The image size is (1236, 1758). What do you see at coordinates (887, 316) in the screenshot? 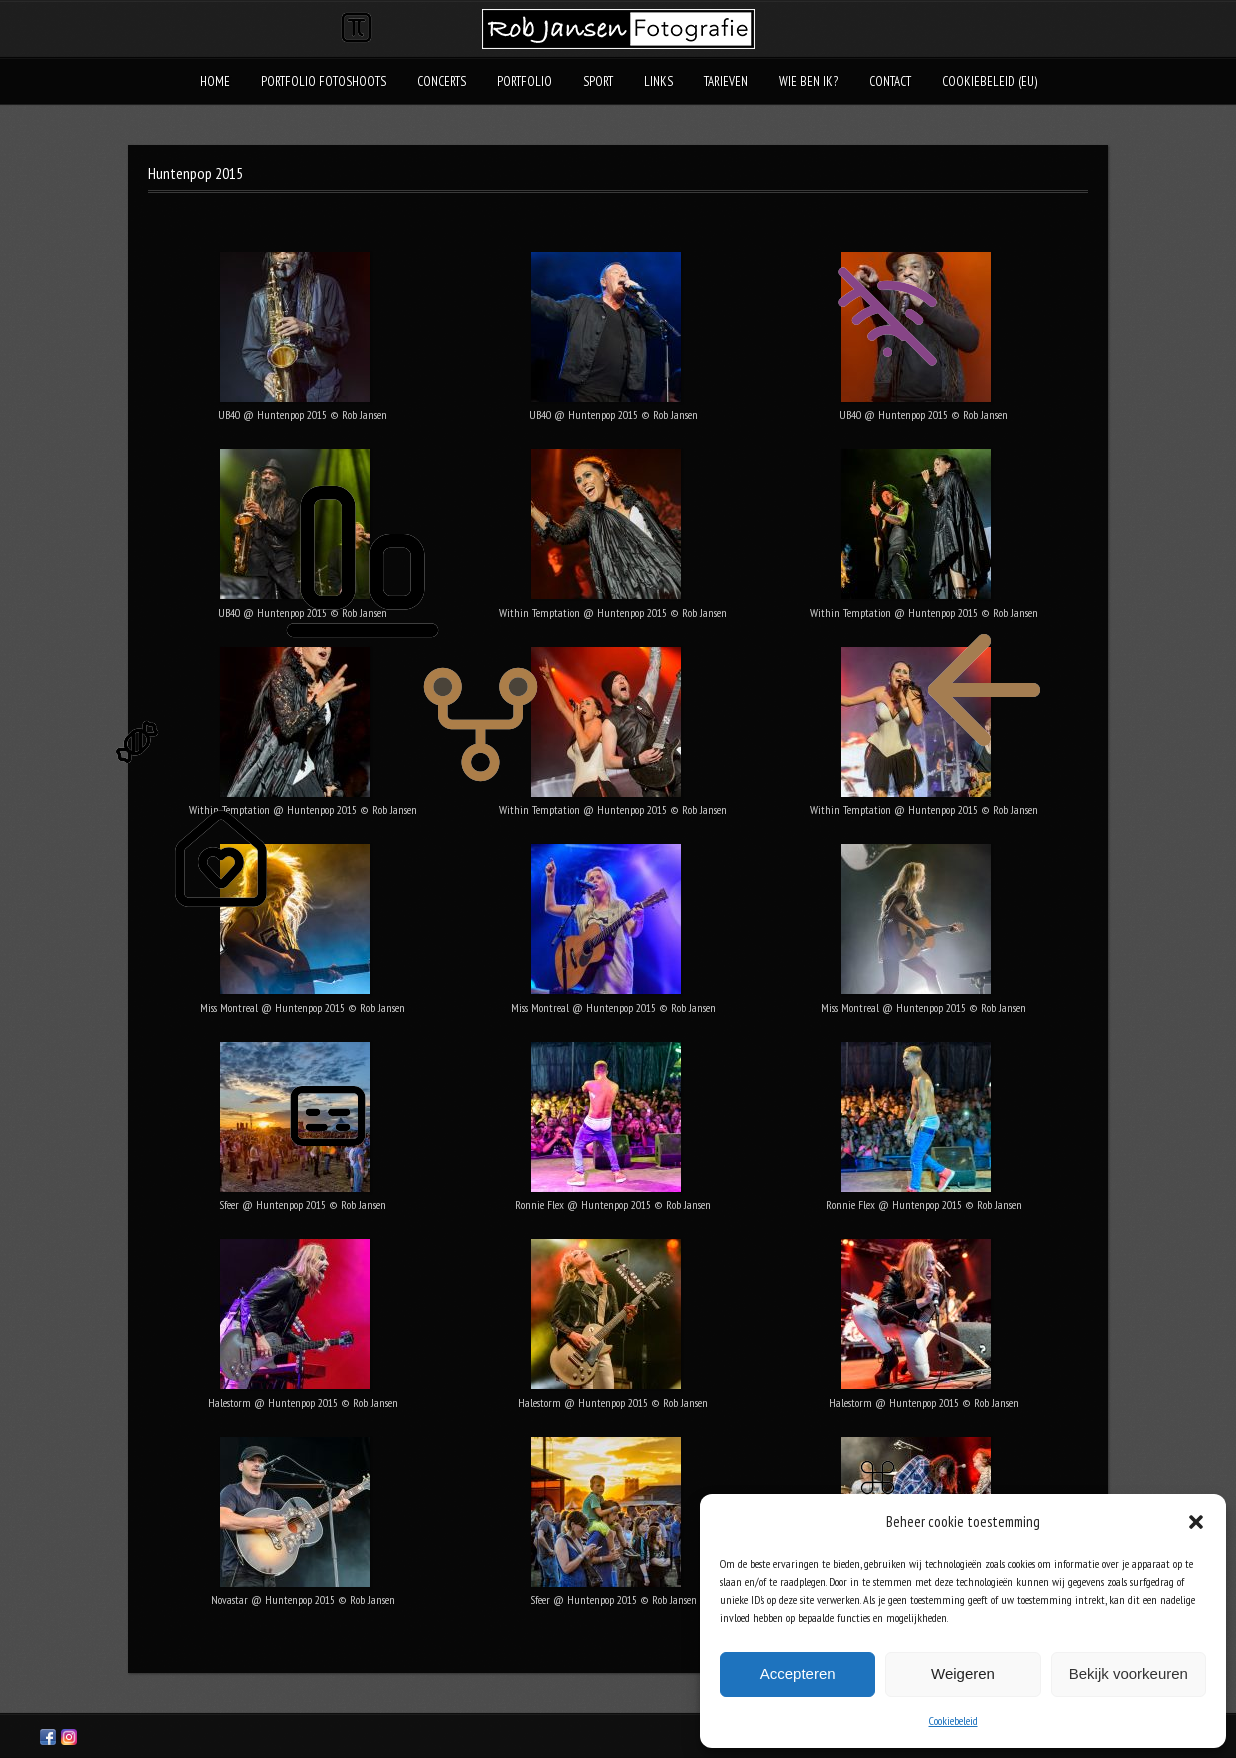
I see `indicates wifi is currently disabled` at bounding box center [887, 316].